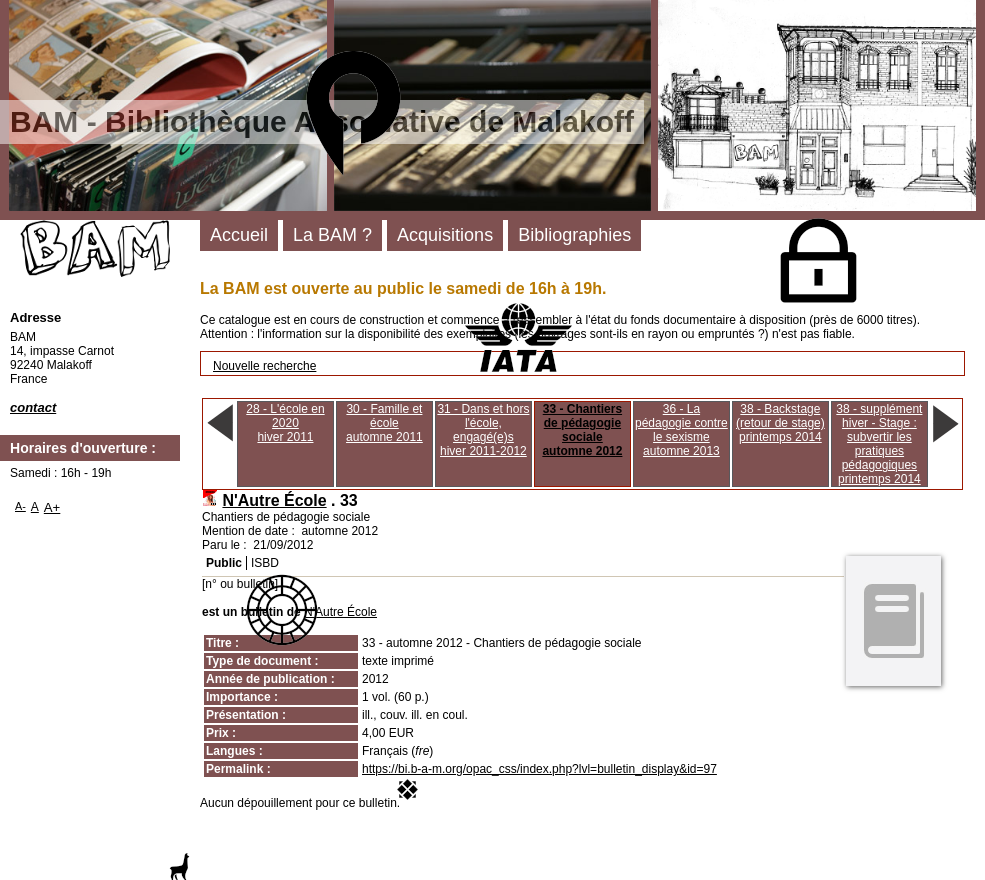 The width and height of the screenshot is (985, 880). What do you see at coordinates (518, 337) in the screenshot?
I see `international air transport association logo` at bounding box center [518, 337].